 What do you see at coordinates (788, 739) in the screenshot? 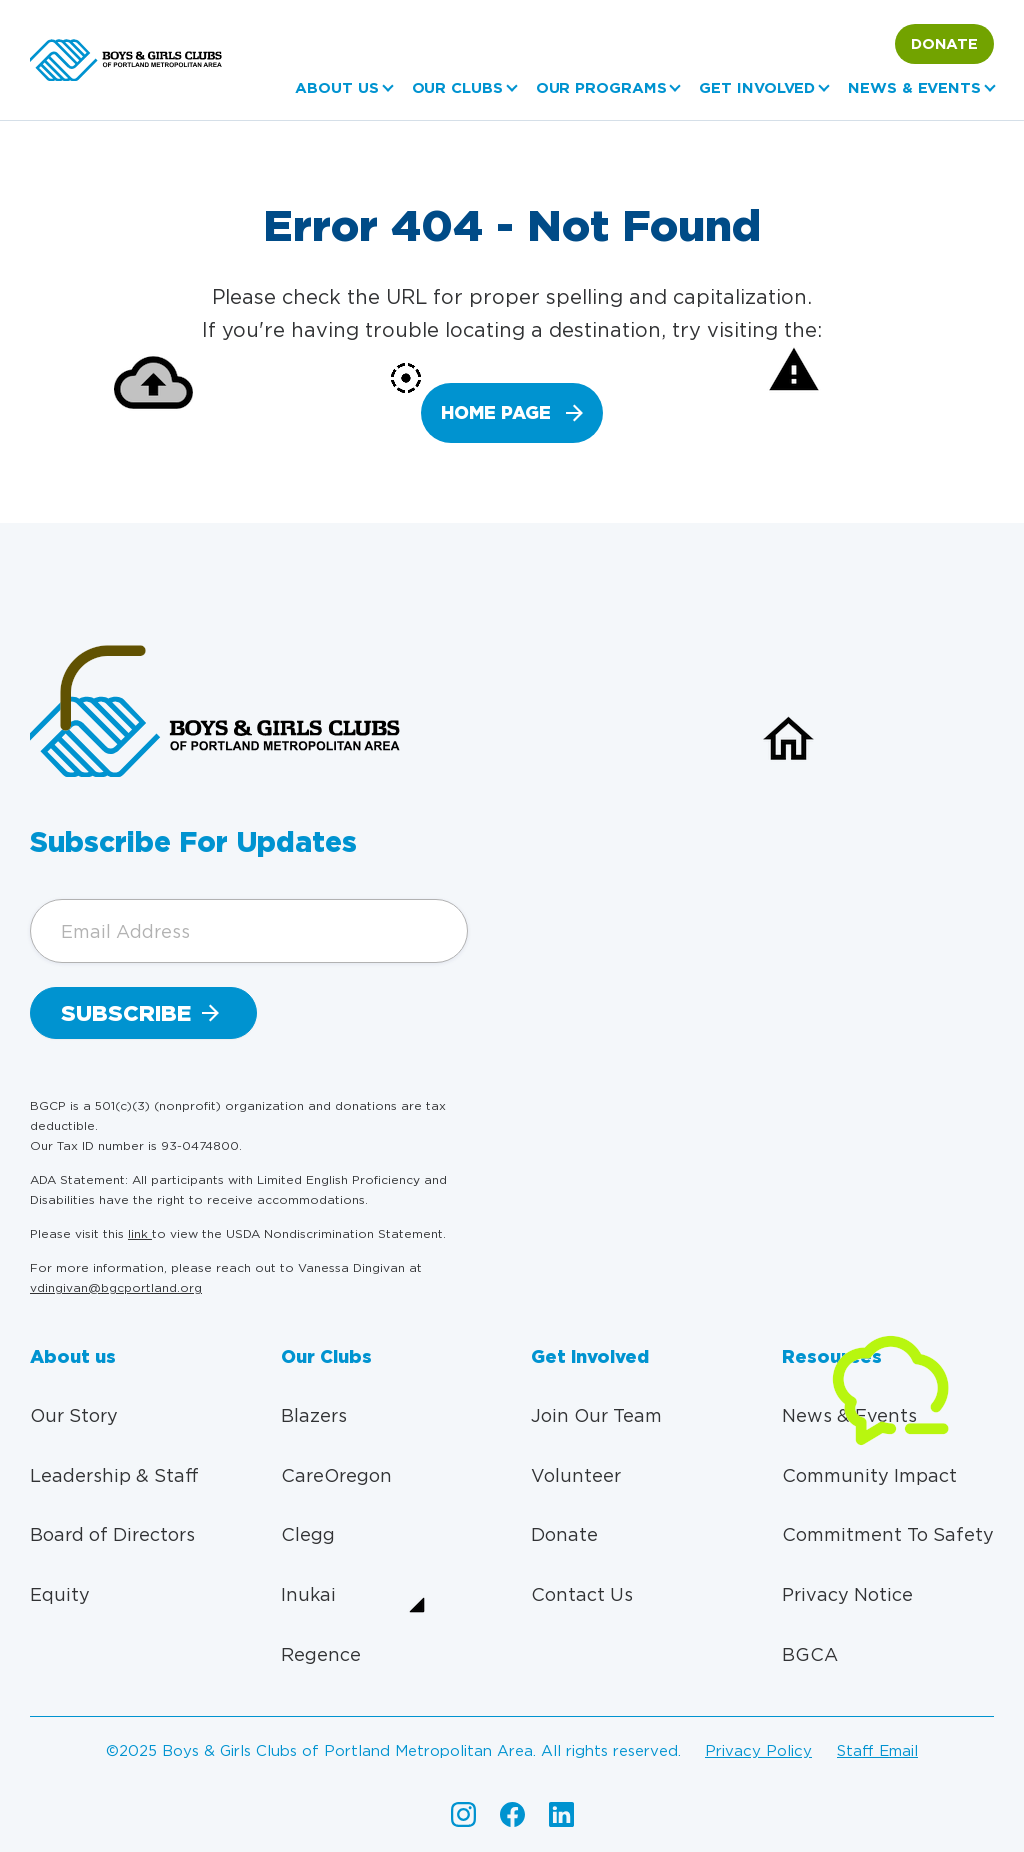
I see `navigate to home screen` at bounding box center [788, 739].